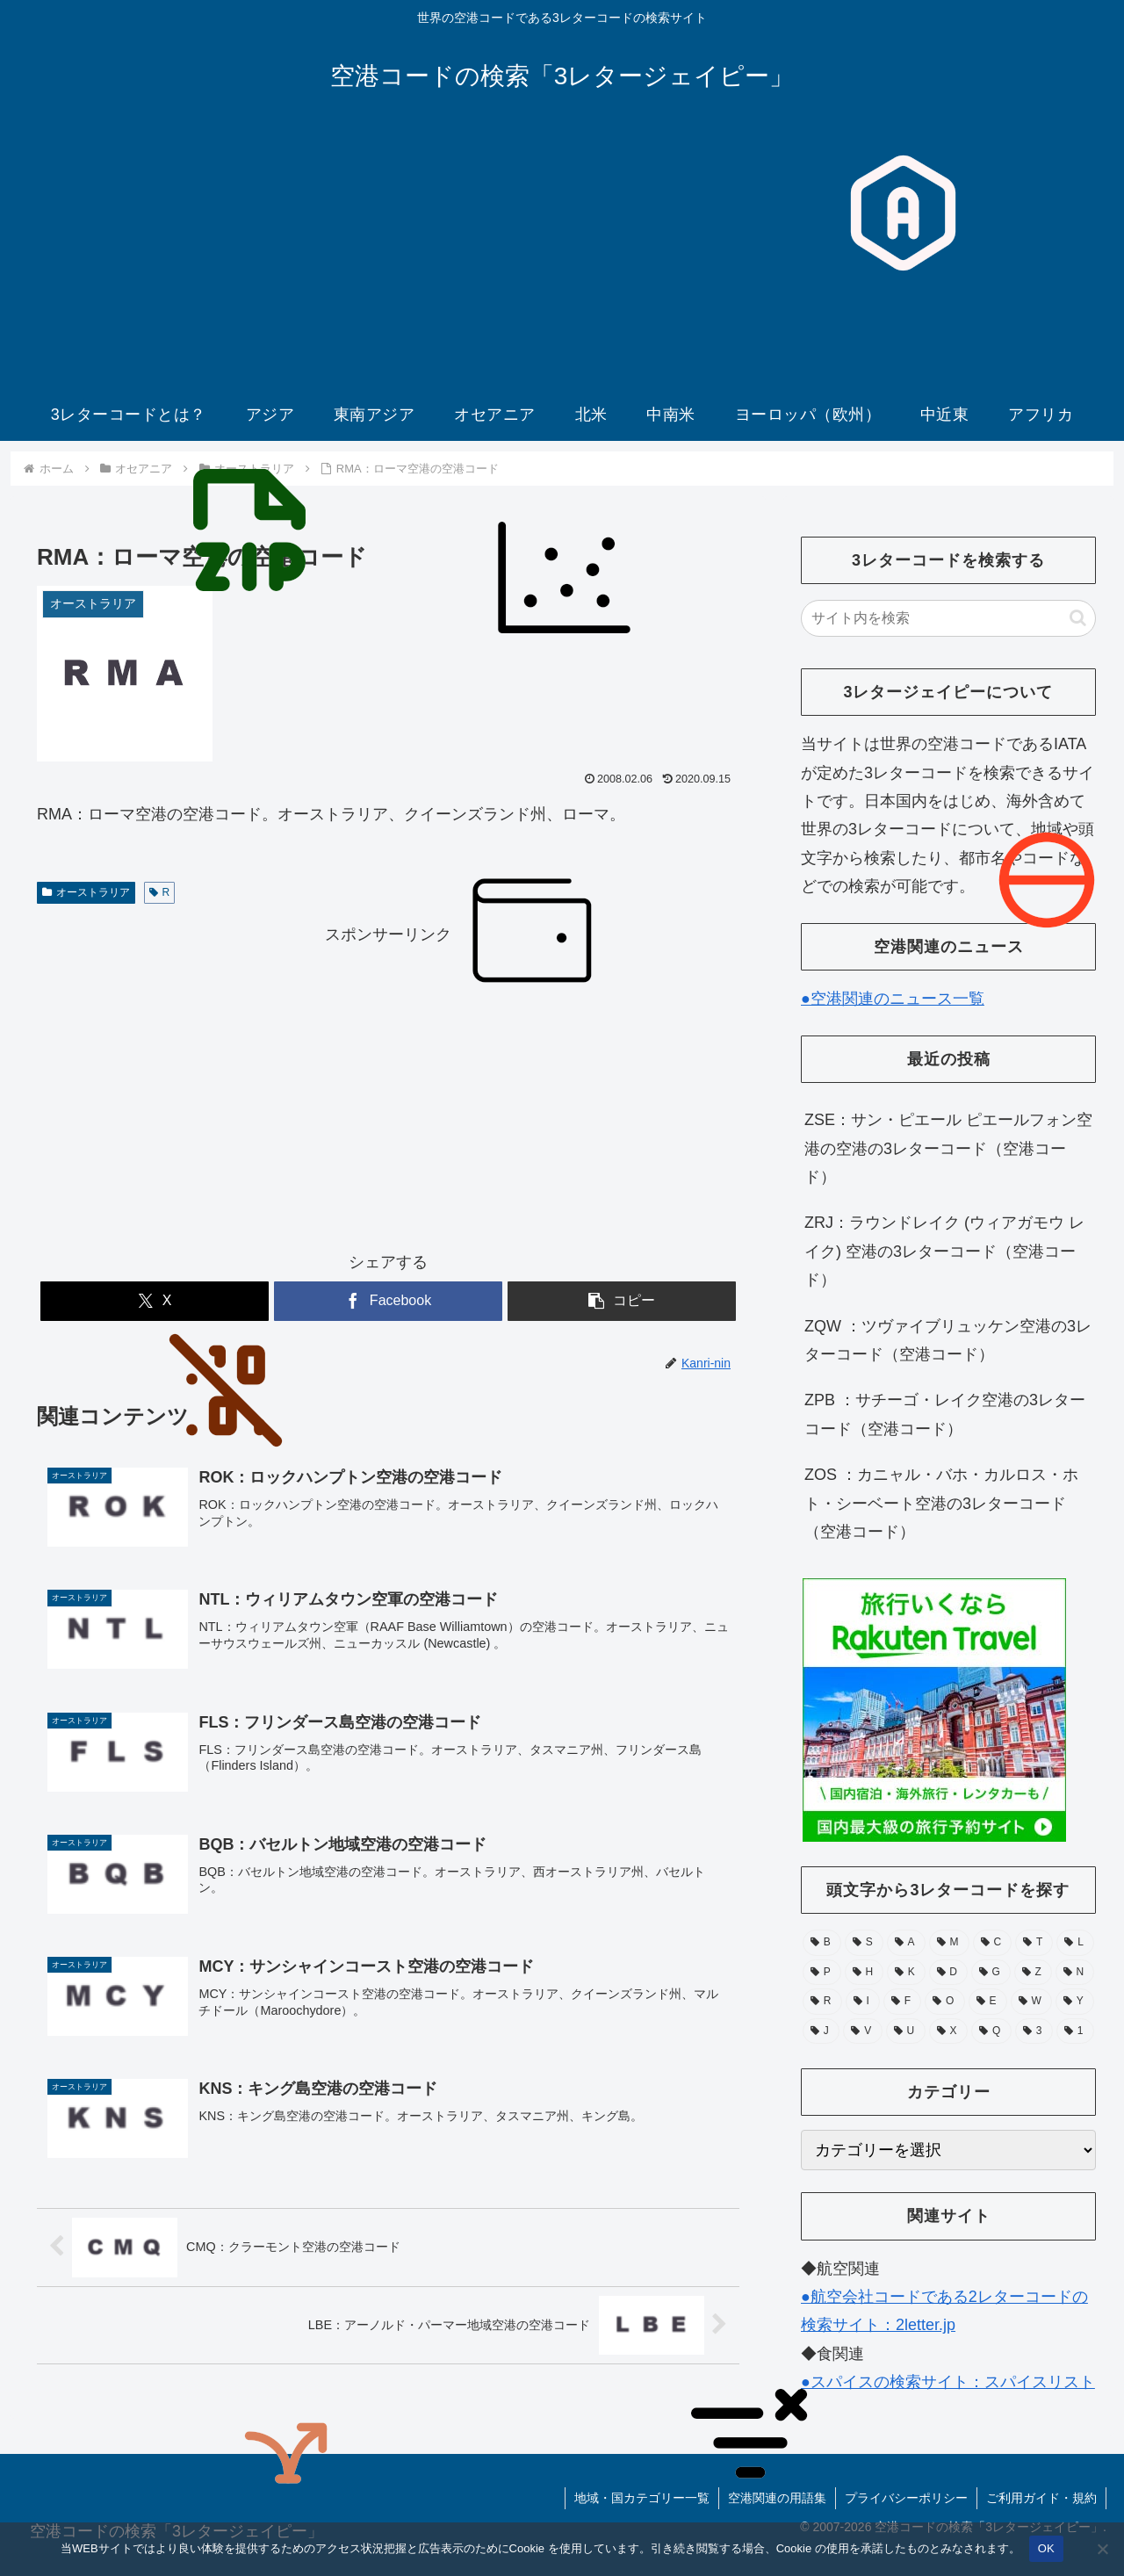 The width and height of the screenshot is (1124, 2576). I want to click on toggle between light and dark mode, so click(1047, 880).